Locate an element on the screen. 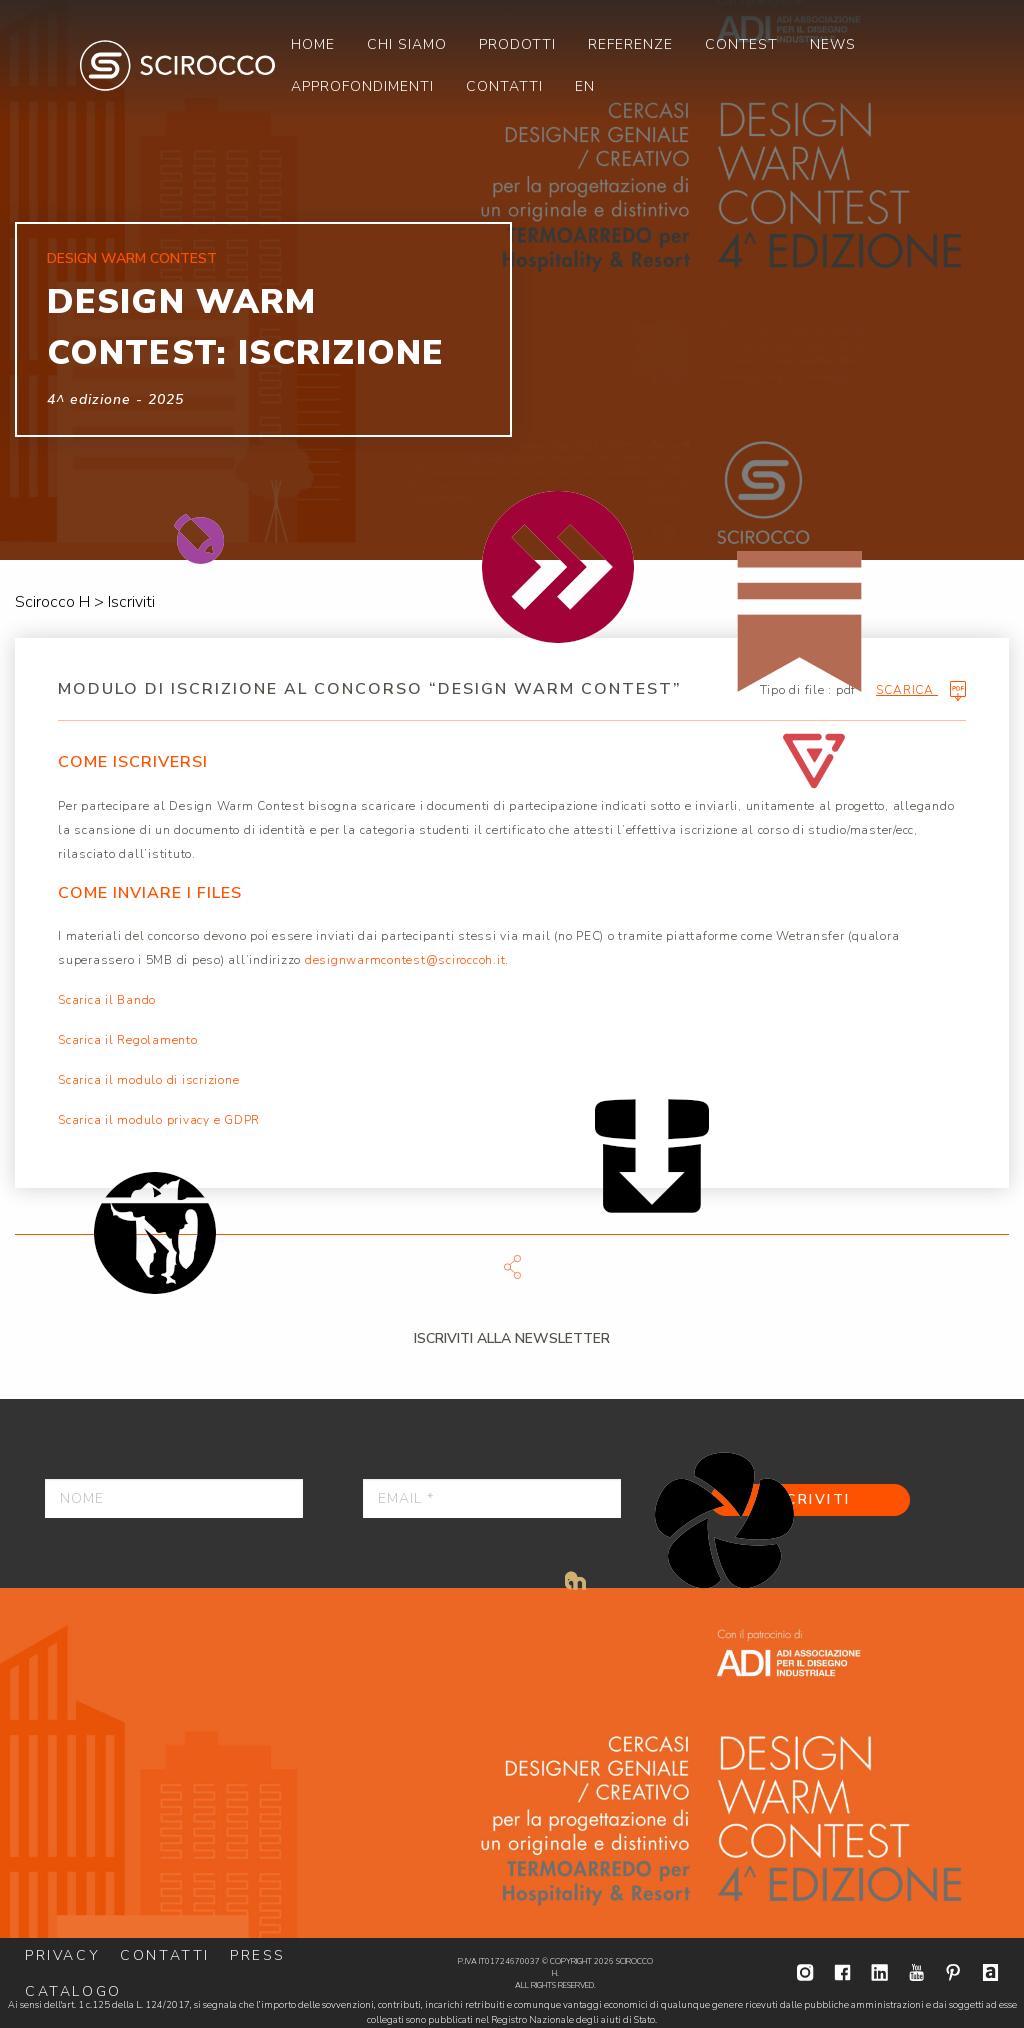  open immich photo management app is located at coordinates (724, 1520).